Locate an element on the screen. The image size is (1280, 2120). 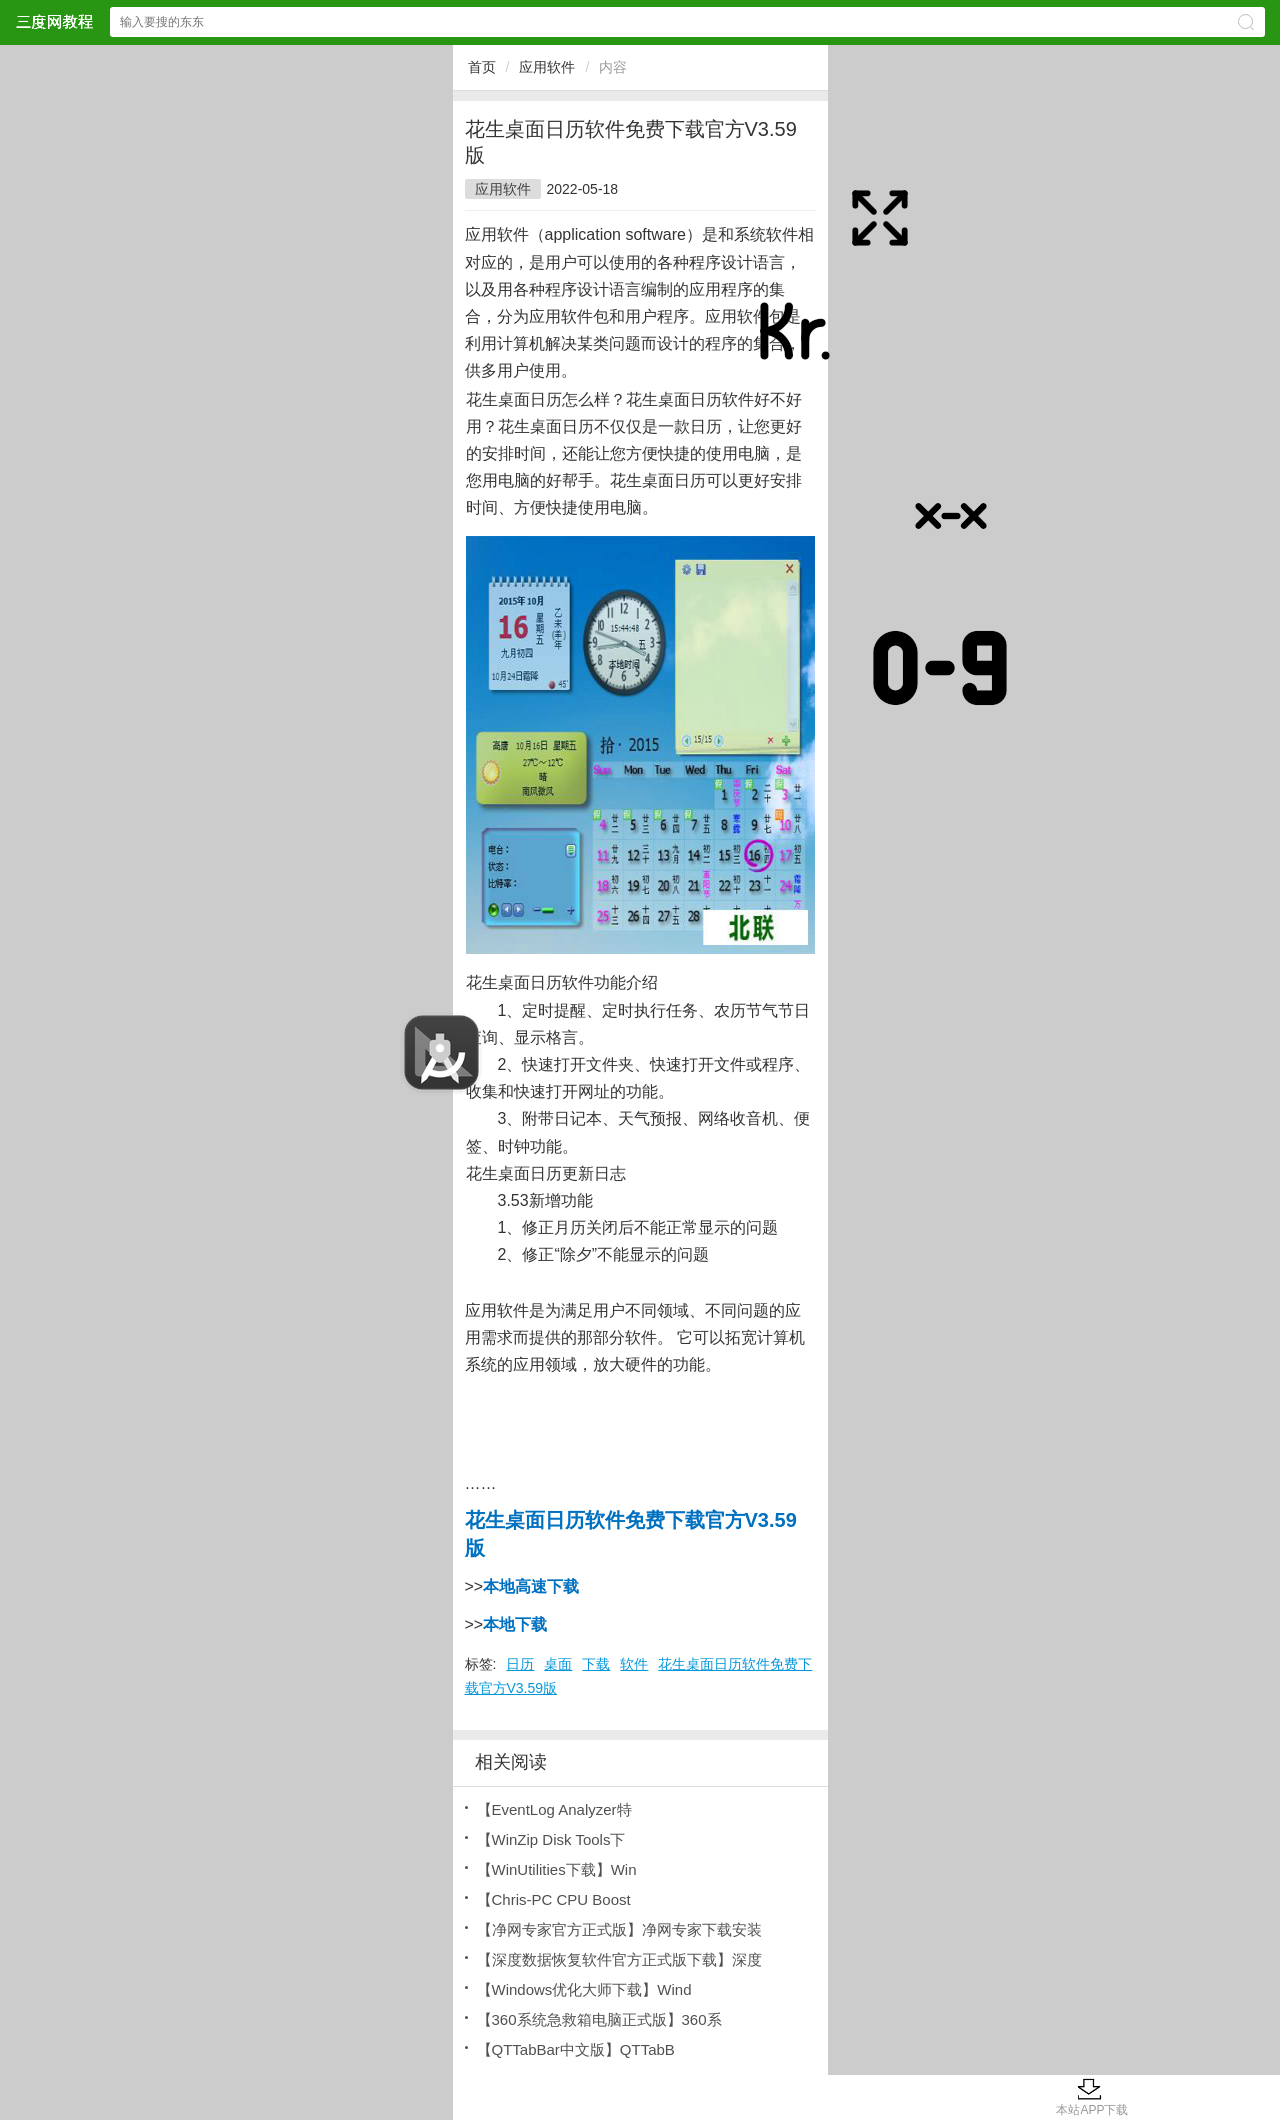
sort items in ascending numerical order is located at coordinates (940, 668).